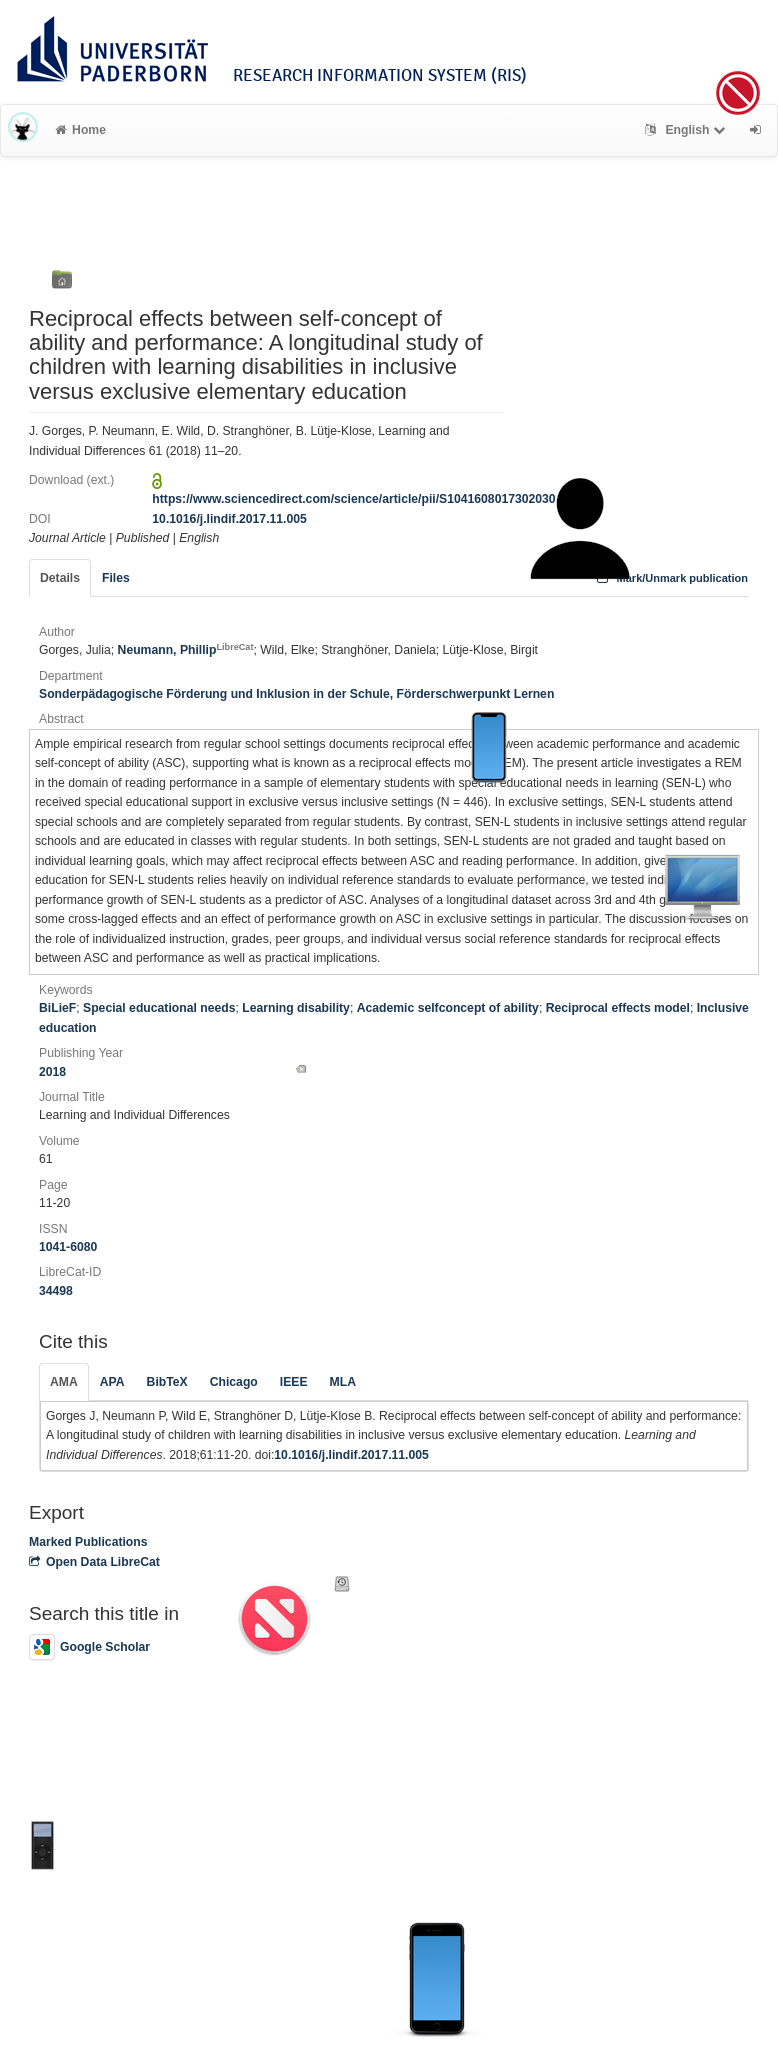 The width and height of the screenshot is (778, 2071). Describe the element at coordinates (738, 93) in the screenshot. I see `delete selected email message` at that location.